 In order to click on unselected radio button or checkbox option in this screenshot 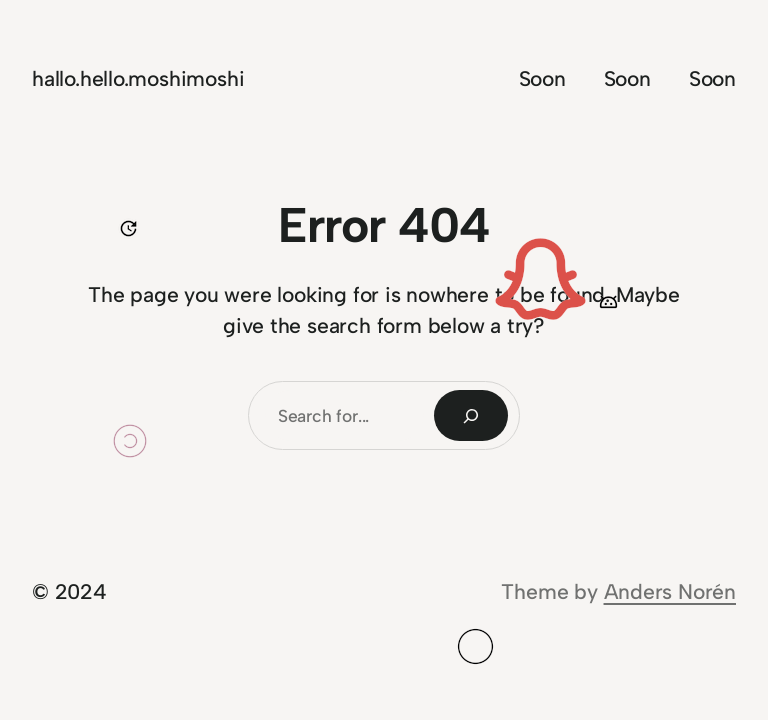, I will do `click(475, 646)`.